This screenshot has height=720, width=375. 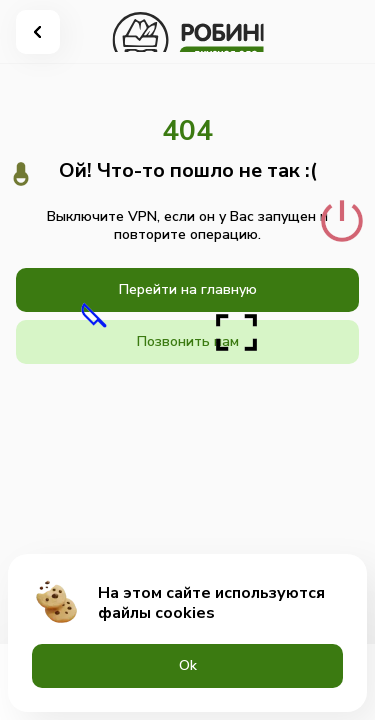 What do you see at coordinates (93, 315) in the screenshot?
I see `access cooking or recipe features` at bounding box center [93, 315].